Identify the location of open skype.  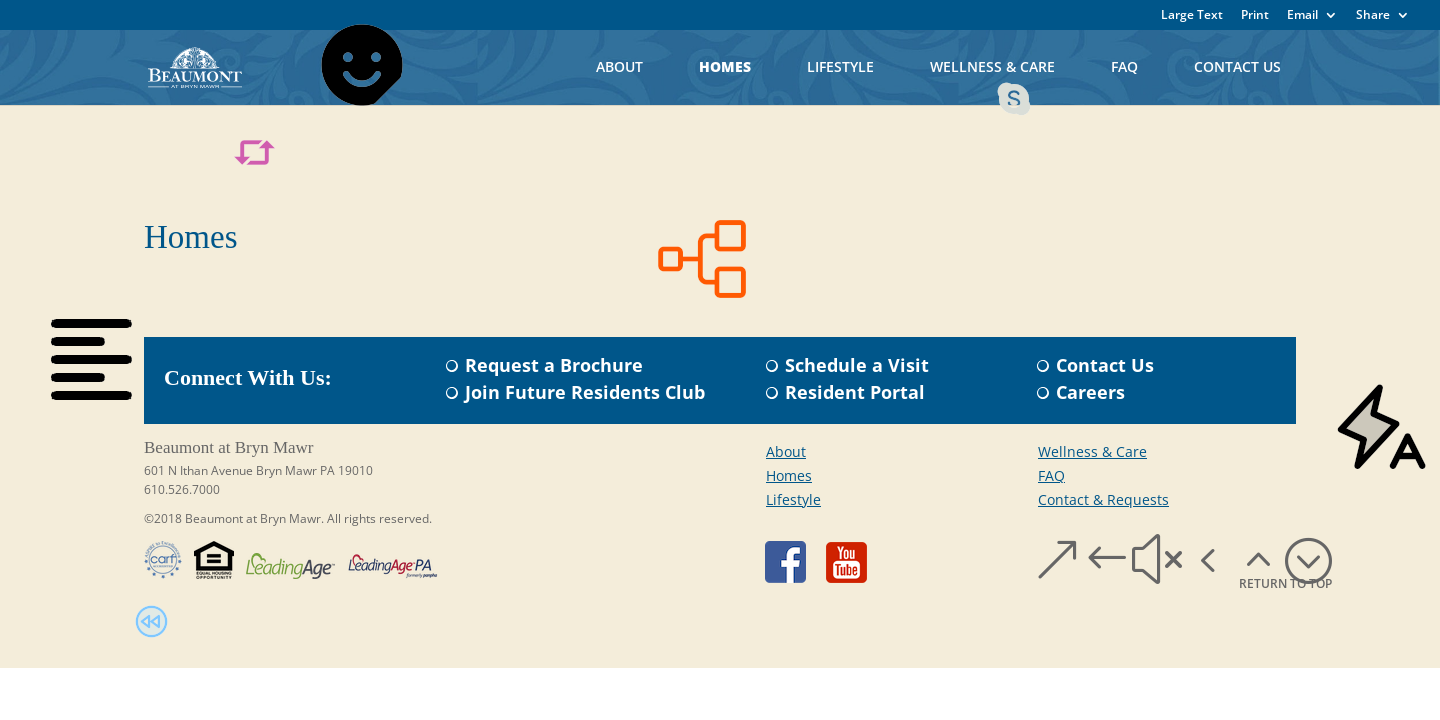
(1014, 99).